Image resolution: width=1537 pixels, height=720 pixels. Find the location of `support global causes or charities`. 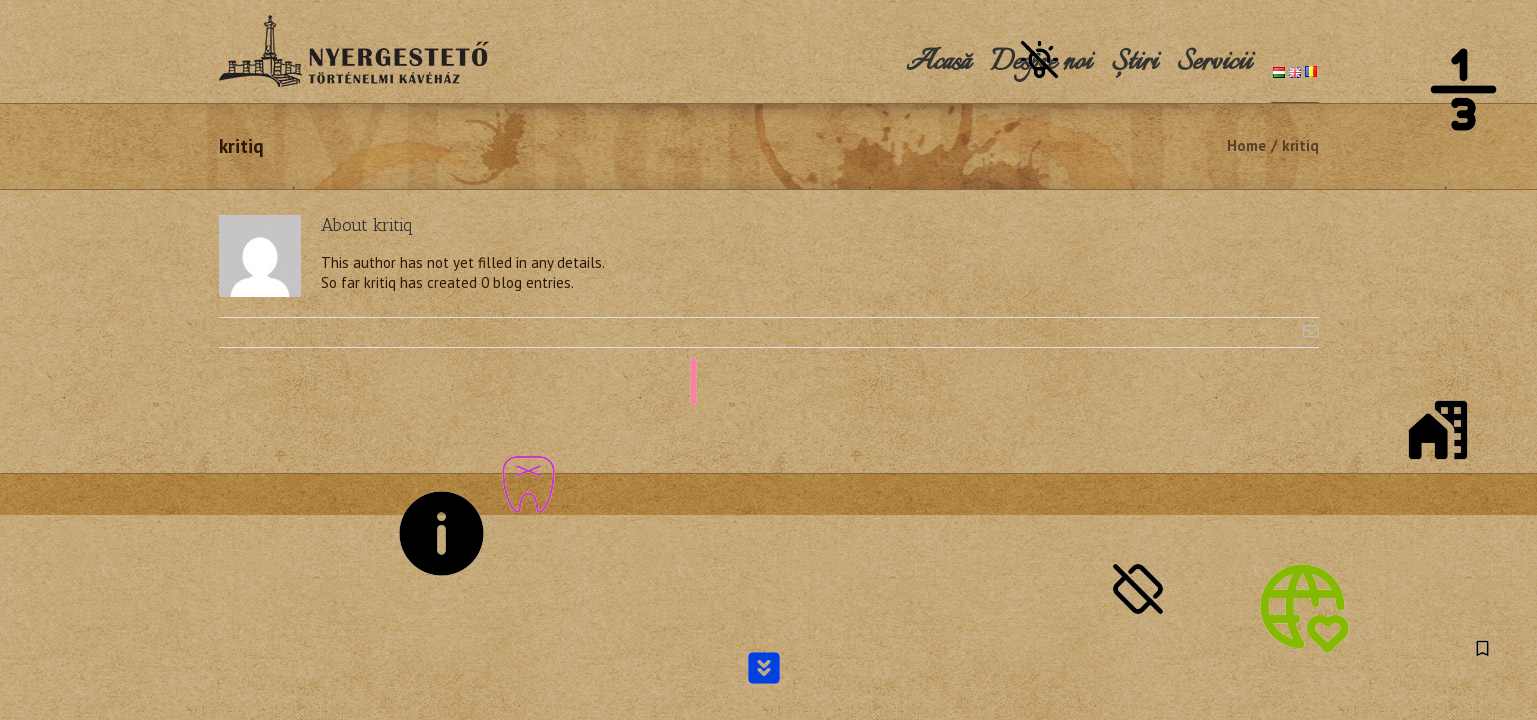

support global causes or charities is located at coordinates (1302, 606).